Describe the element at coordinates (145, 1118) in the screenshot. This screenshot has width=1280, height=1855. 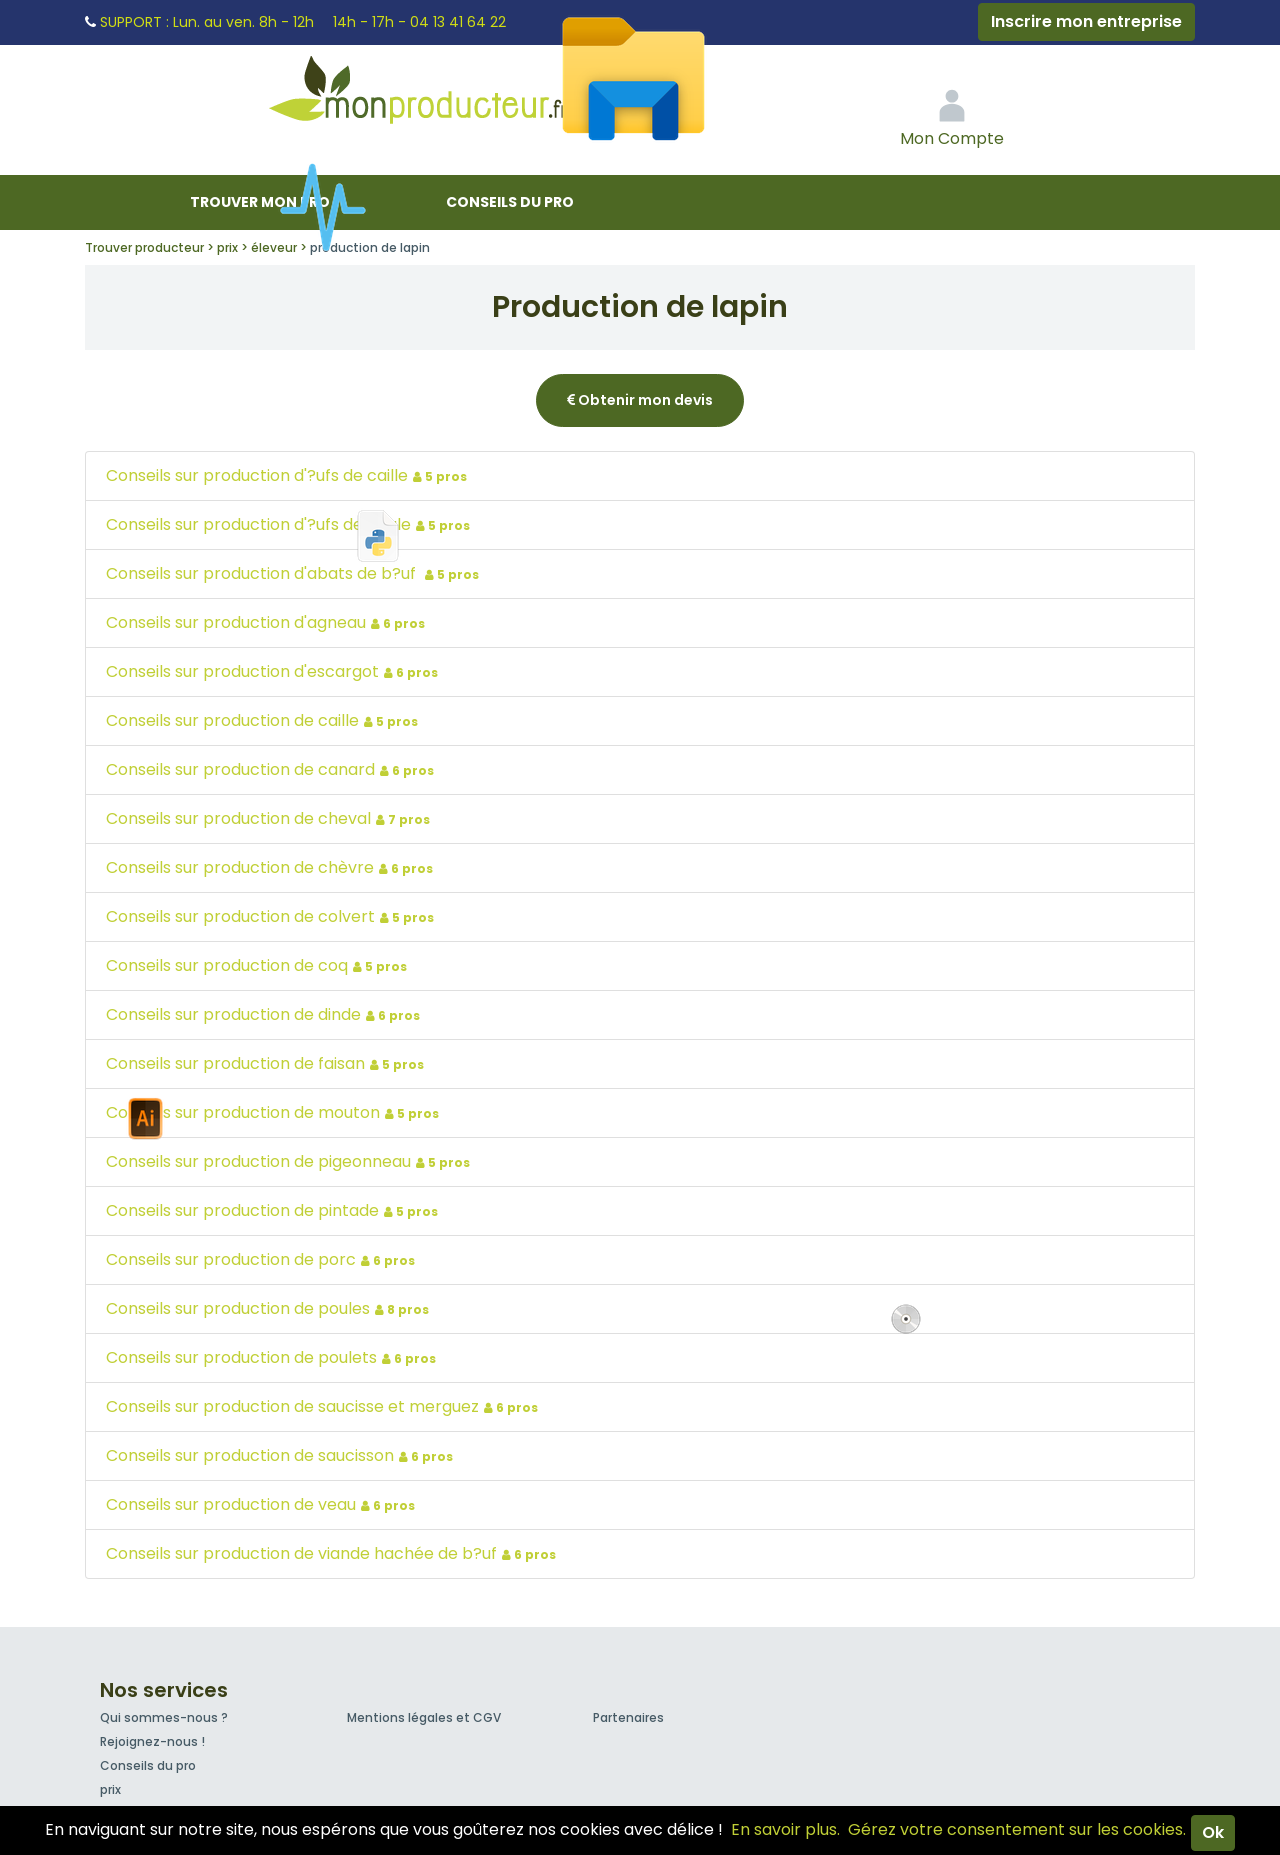
I see `open an Adobe Illustrator file` at that location.